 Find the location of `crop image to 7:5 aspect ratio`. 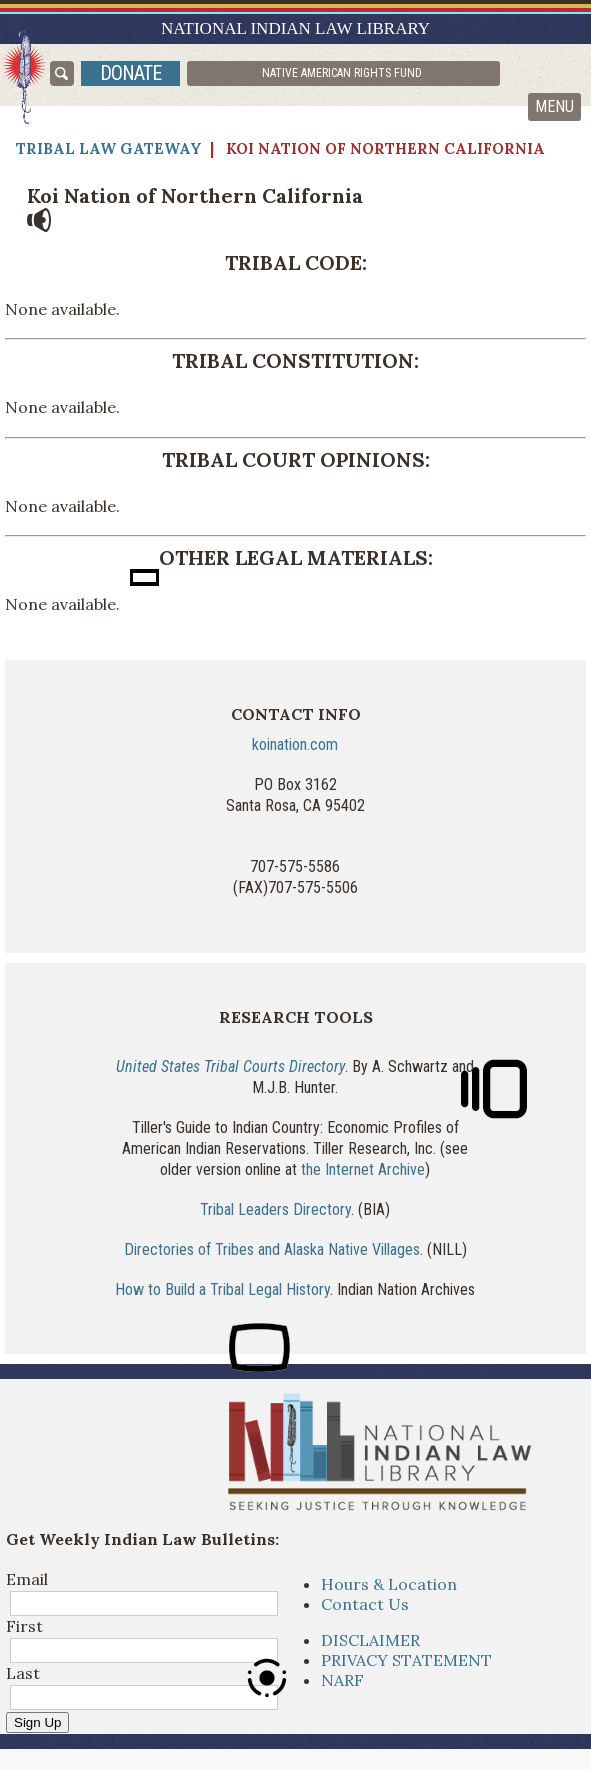

crop image to 7:5 aspect ratio is located at coordinates (144, 577).